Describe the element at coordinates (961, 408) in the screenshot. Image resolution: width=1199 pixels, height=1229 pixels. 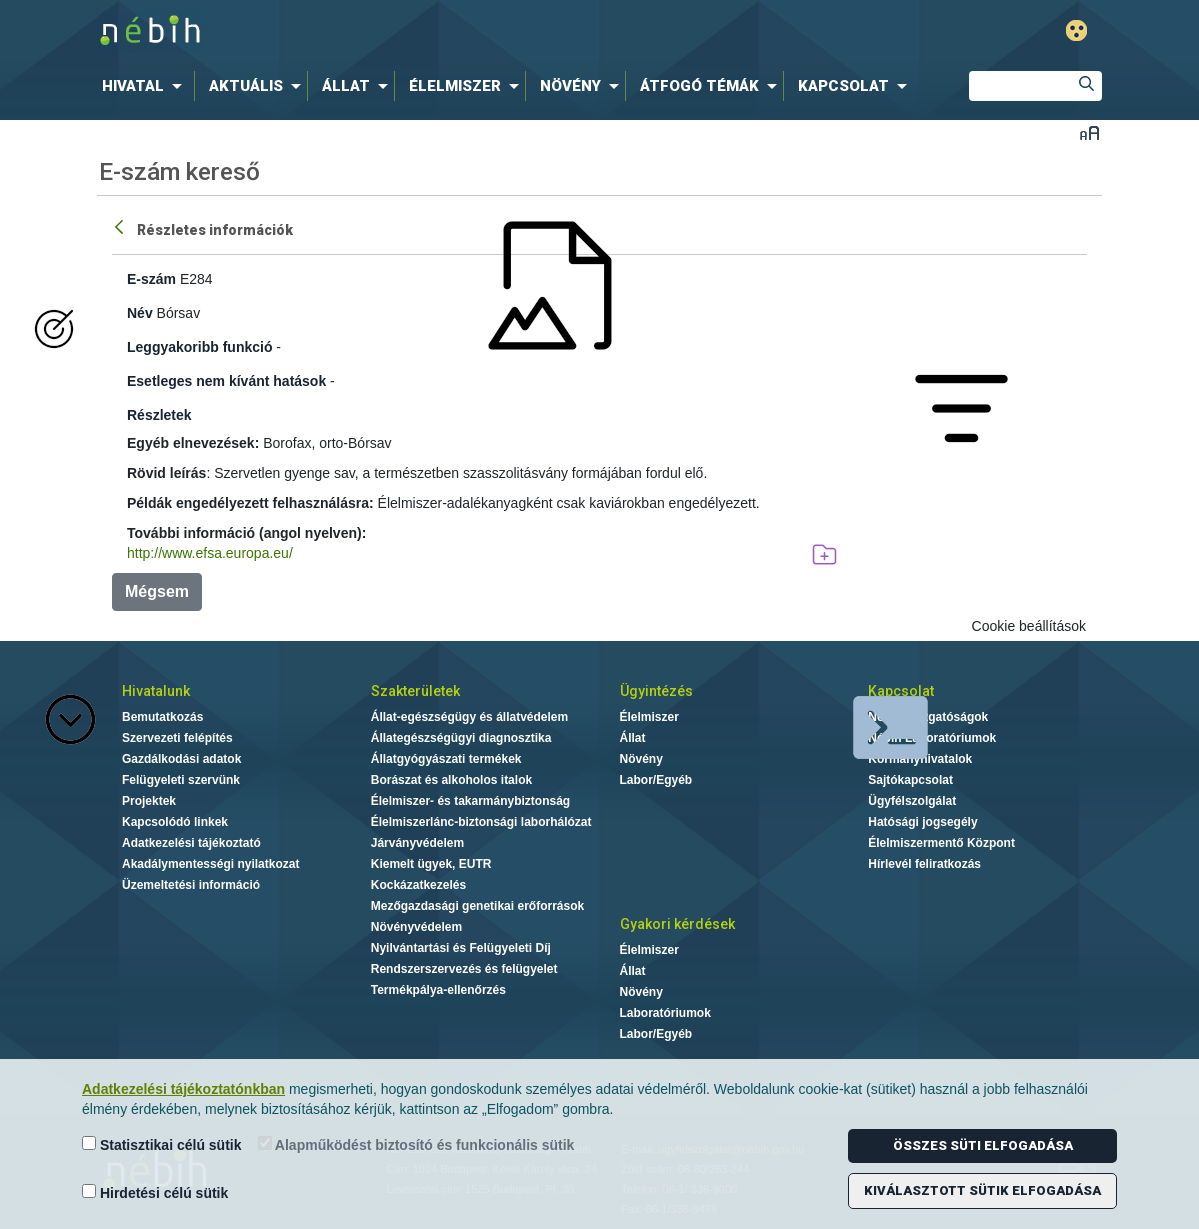
I see `filter or sort list items` at that location.